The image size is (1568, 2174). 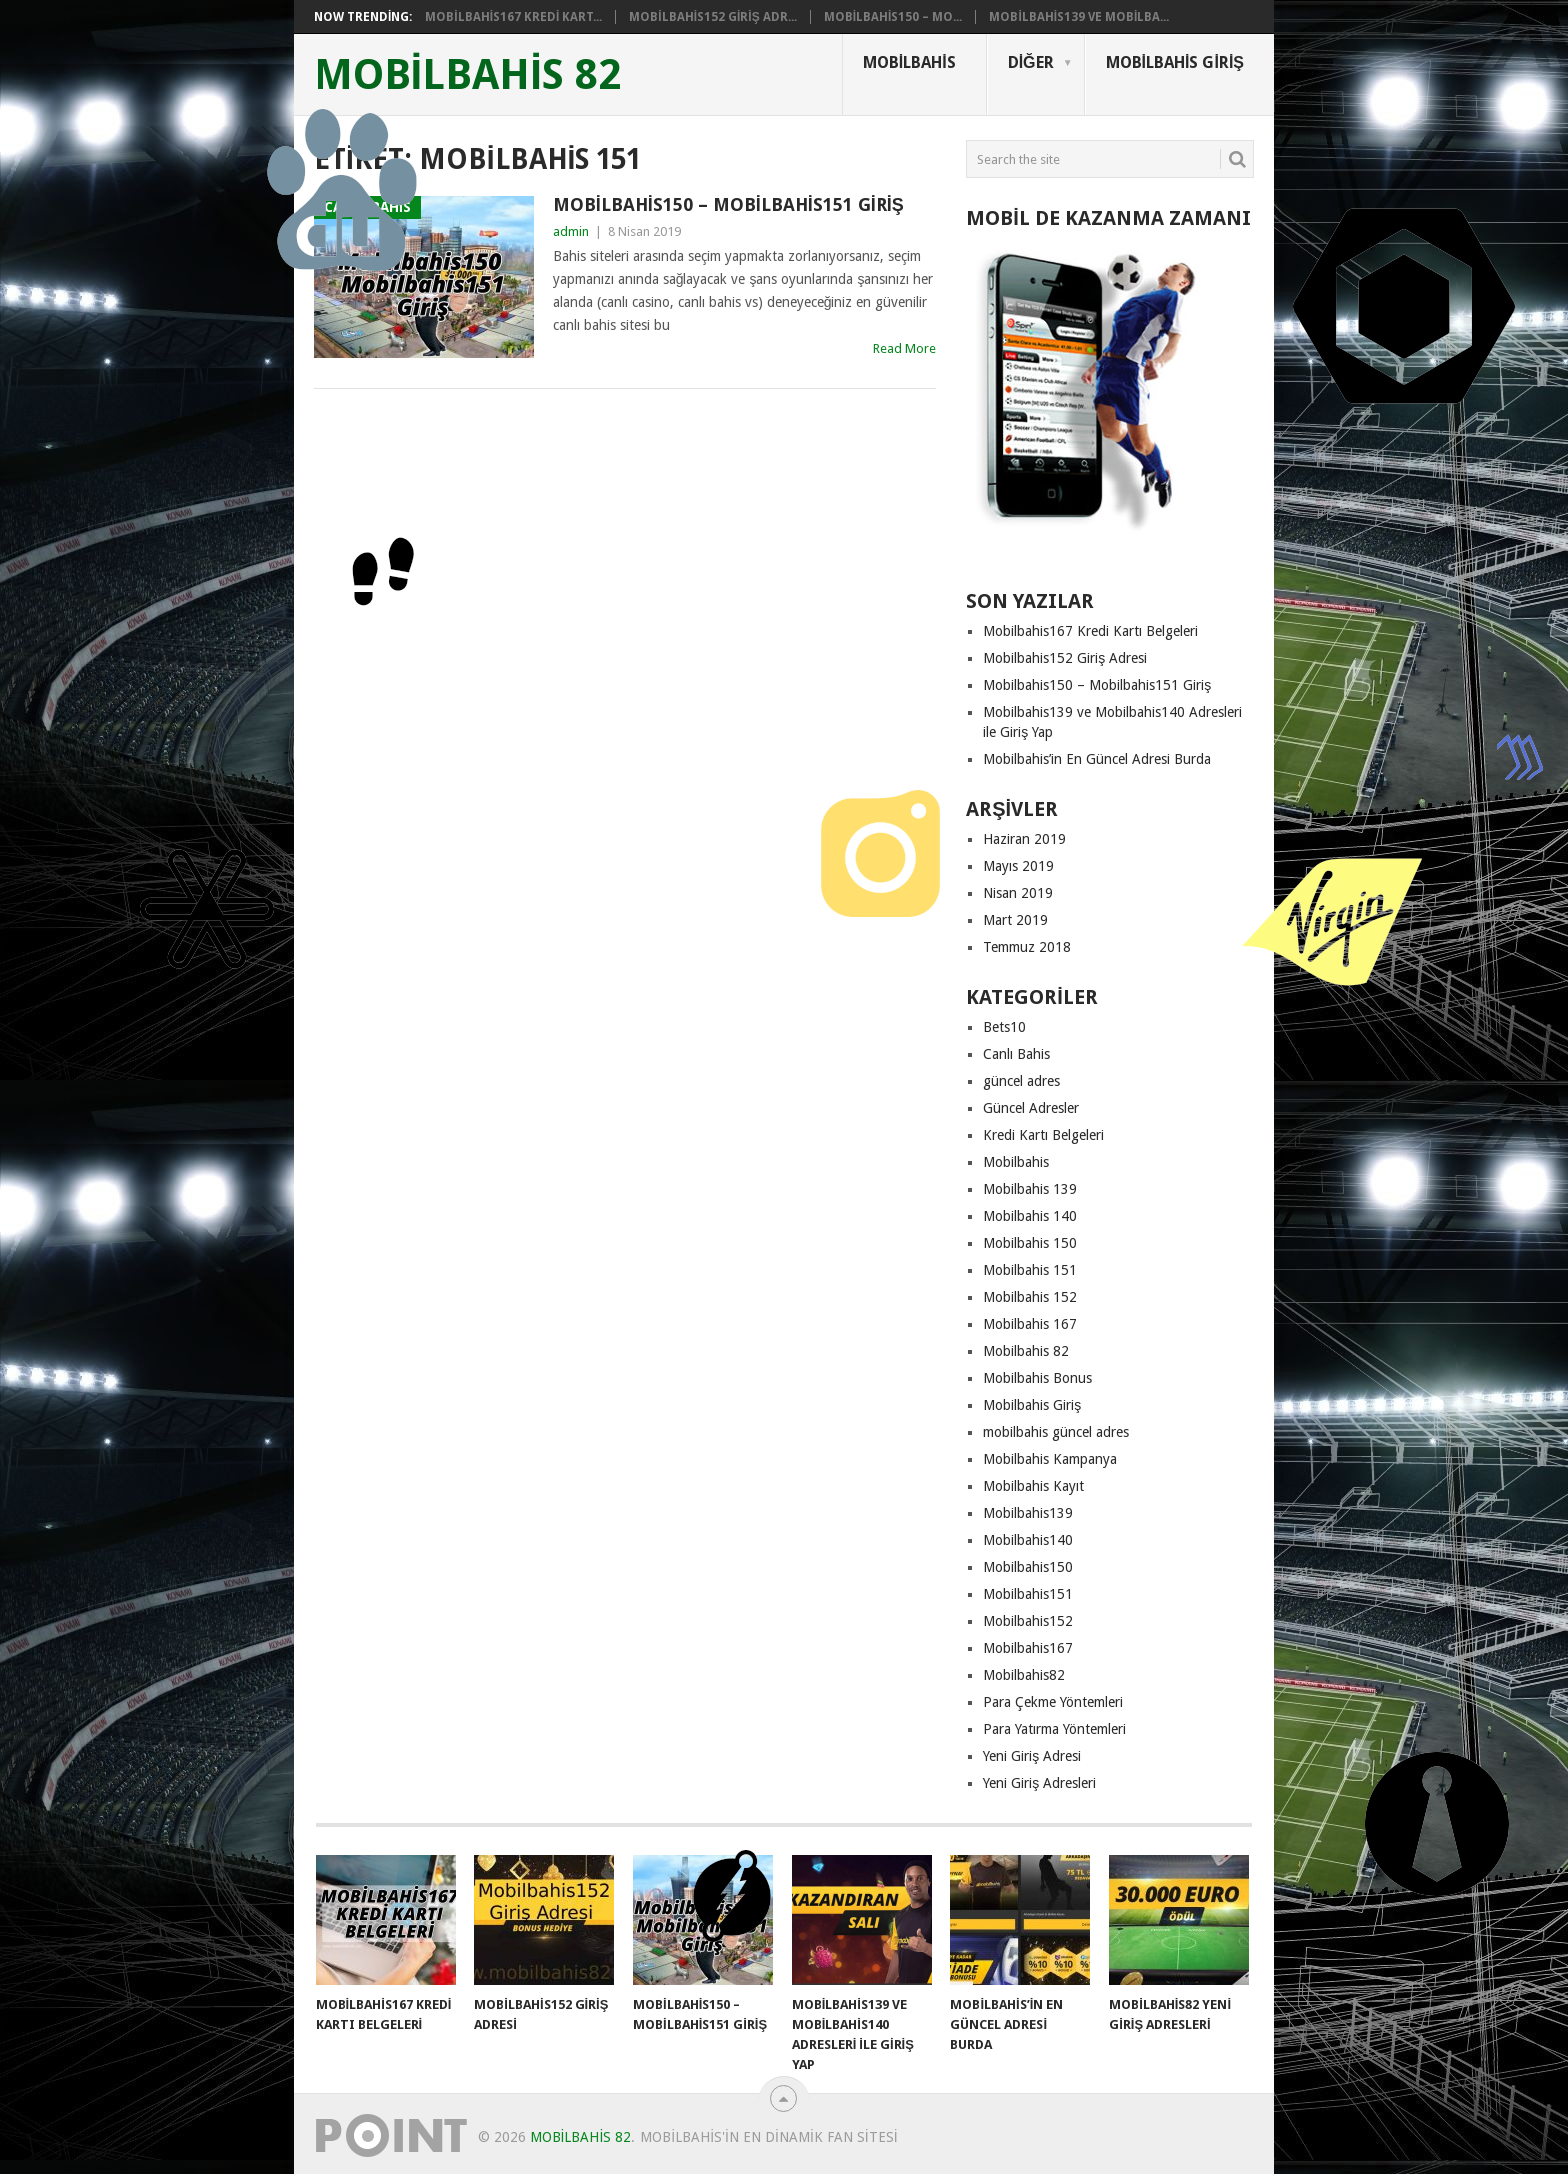 I want to click on open google authenticator app, so click(x=207, y=909).